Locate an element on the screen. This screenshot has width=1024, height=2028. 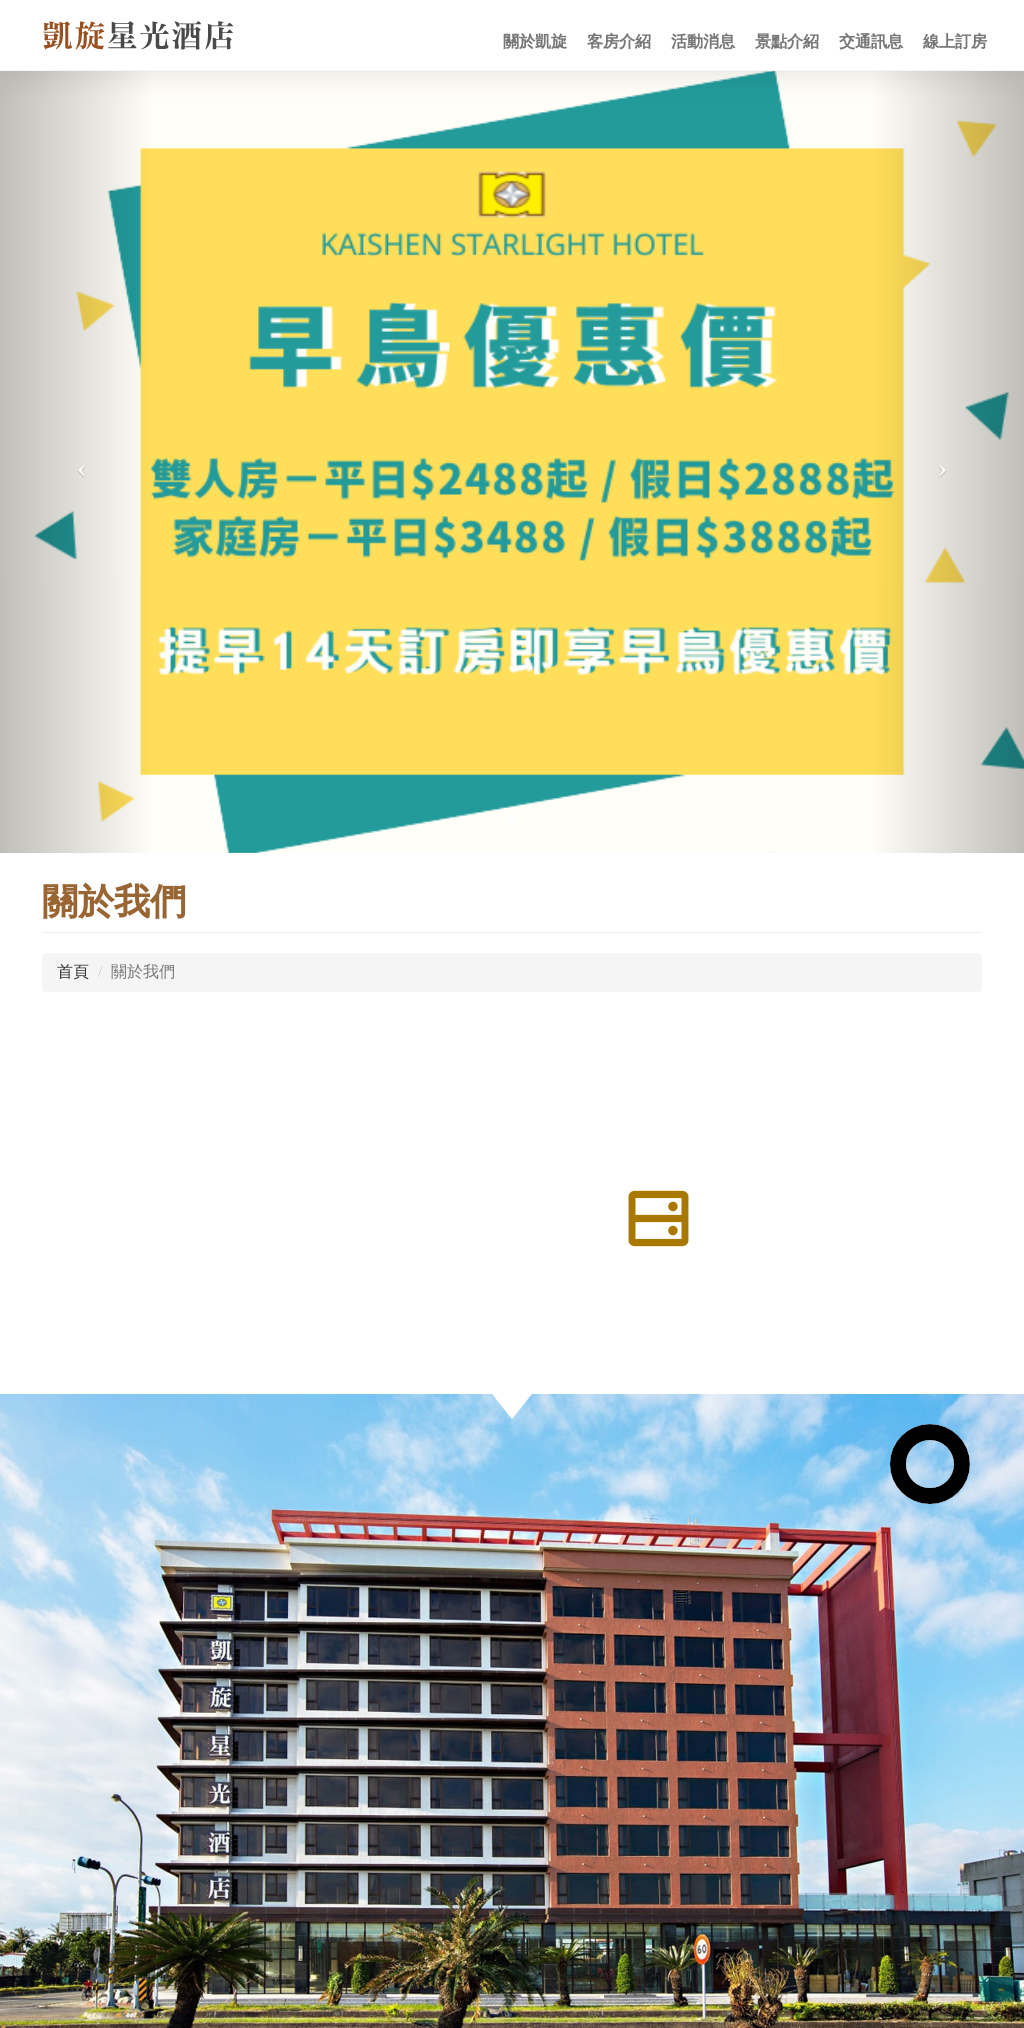
switch to right-to-left numbered list format is located at coordinates (683, 1597).